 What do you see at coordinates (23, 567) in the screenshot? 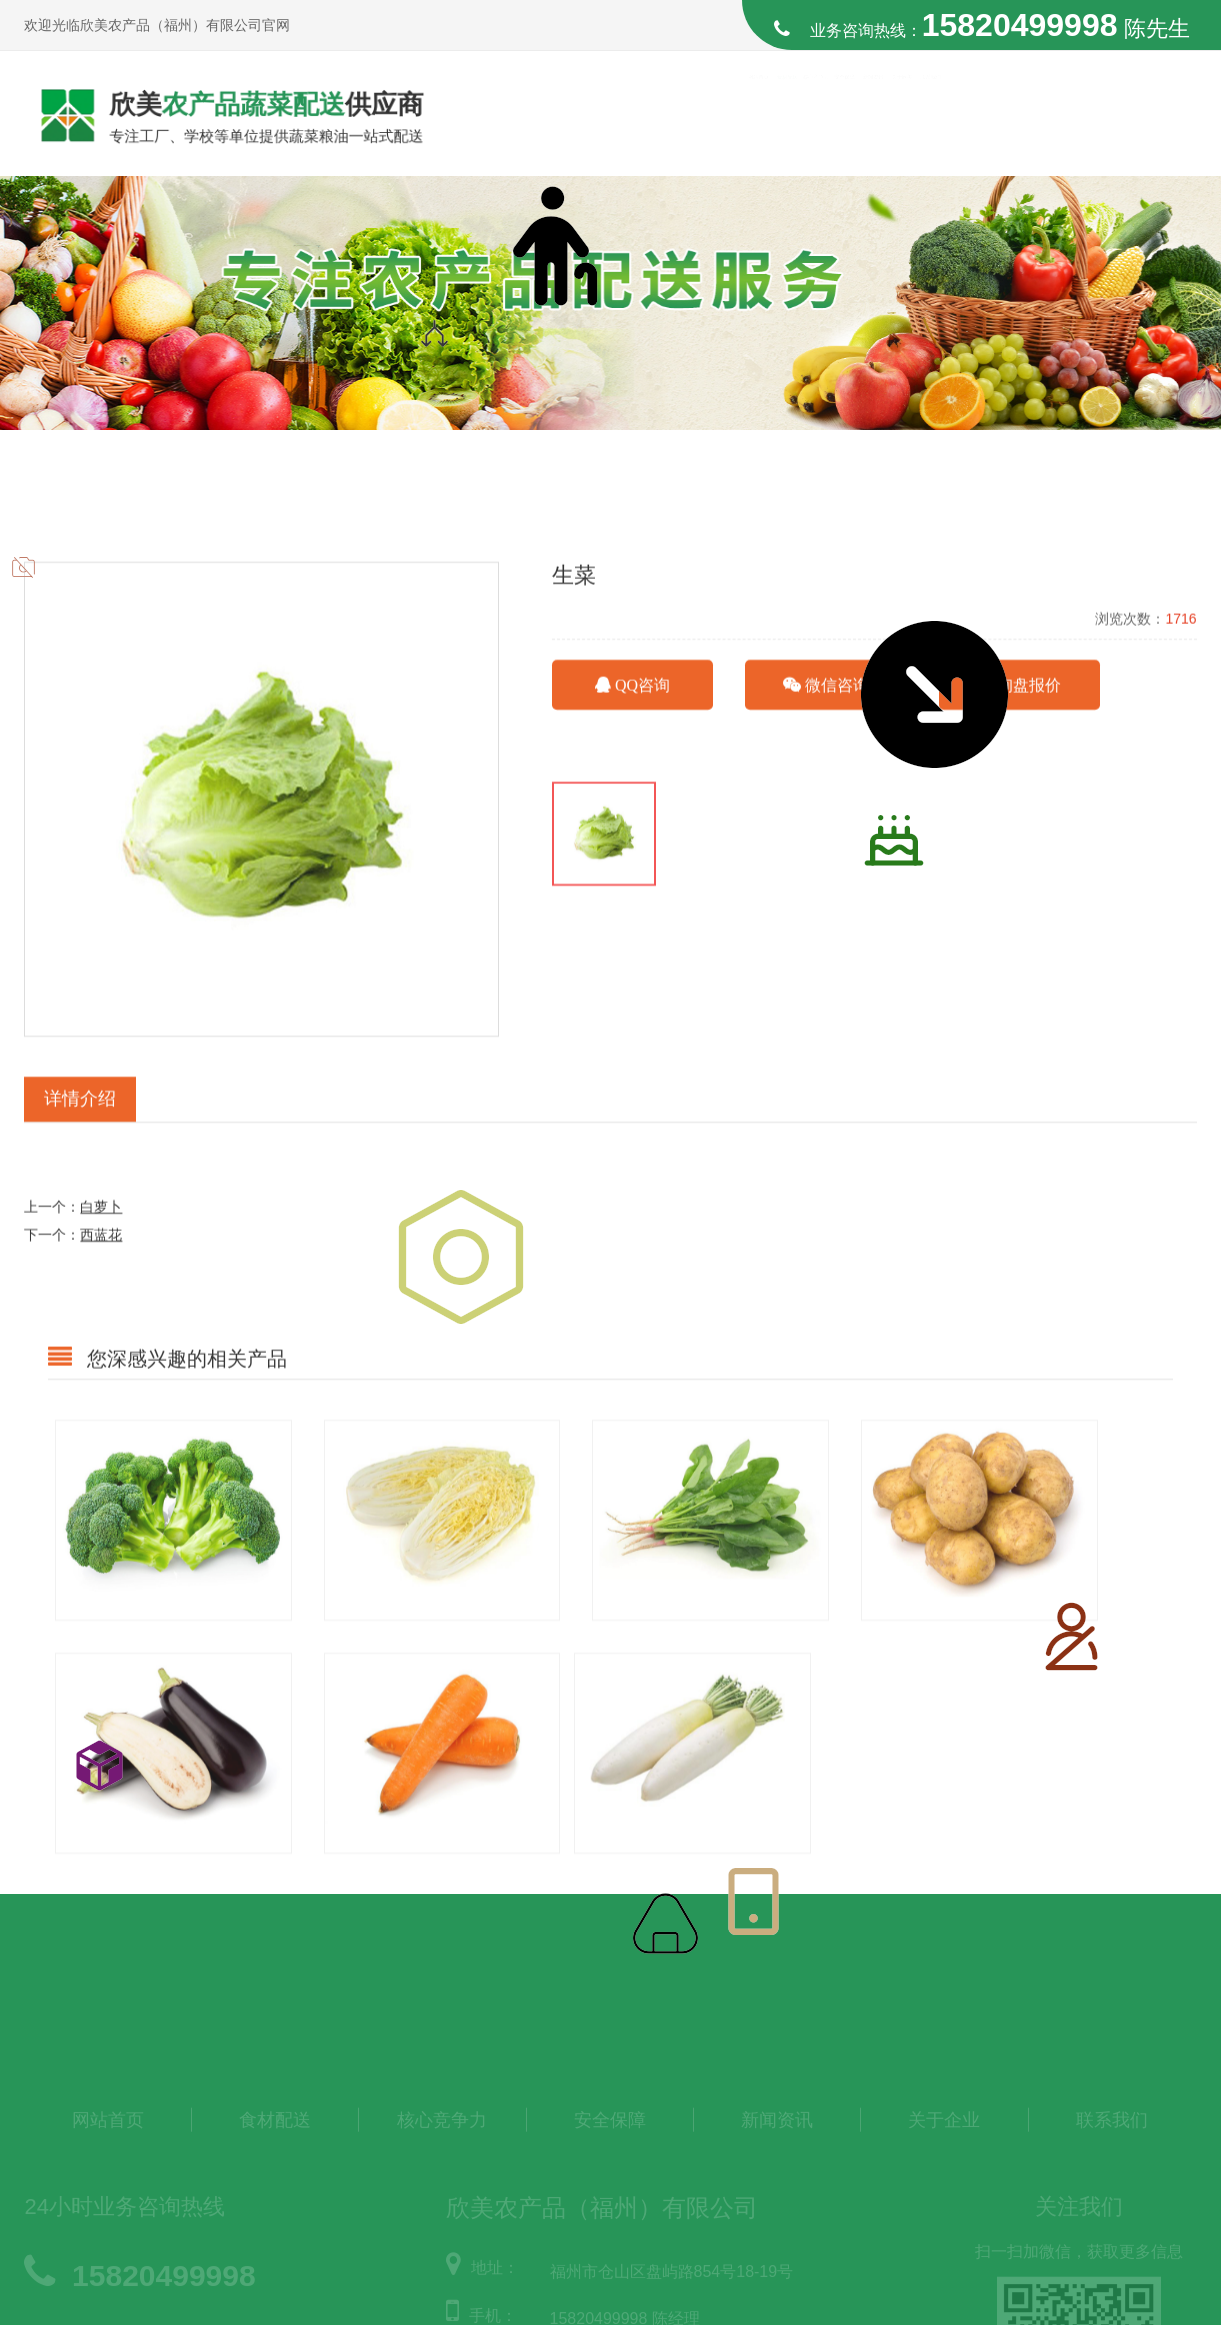
I see `camera is disabled or unavailable` at bounding box center [23, 567].